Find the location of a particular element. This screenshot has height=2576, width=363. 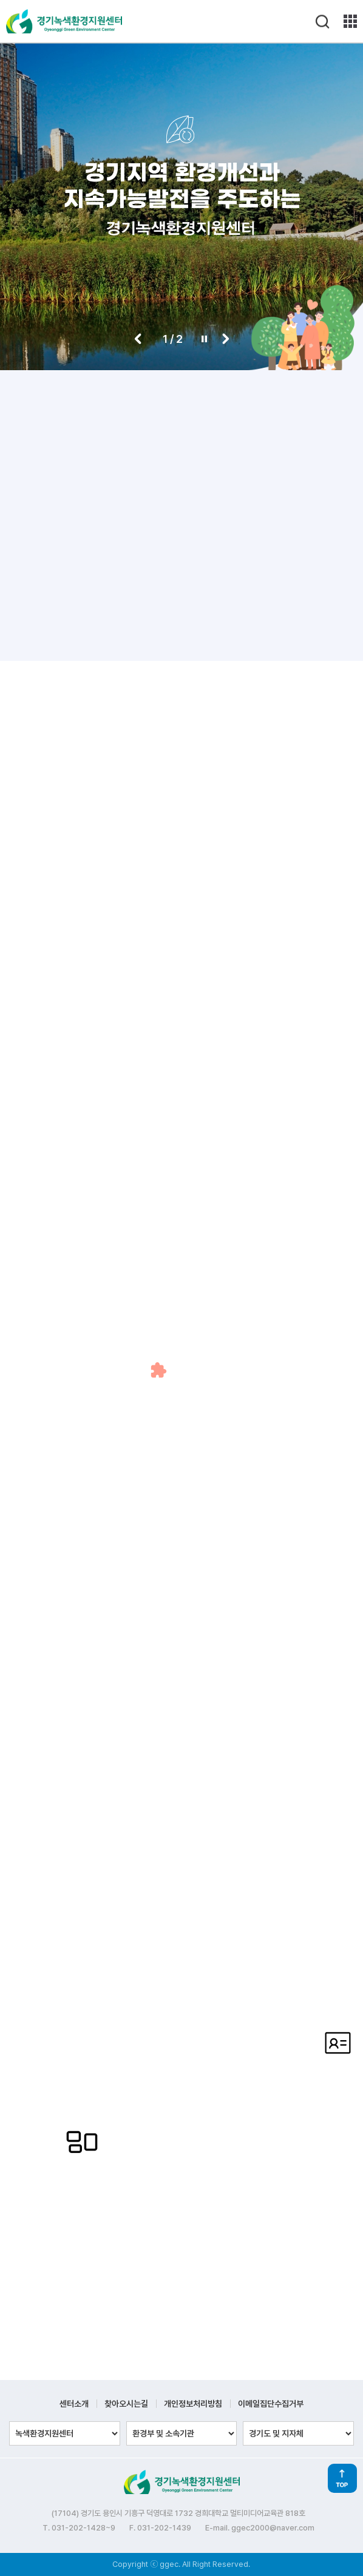

view your profile or account information is located at coordinates (338, 2043).